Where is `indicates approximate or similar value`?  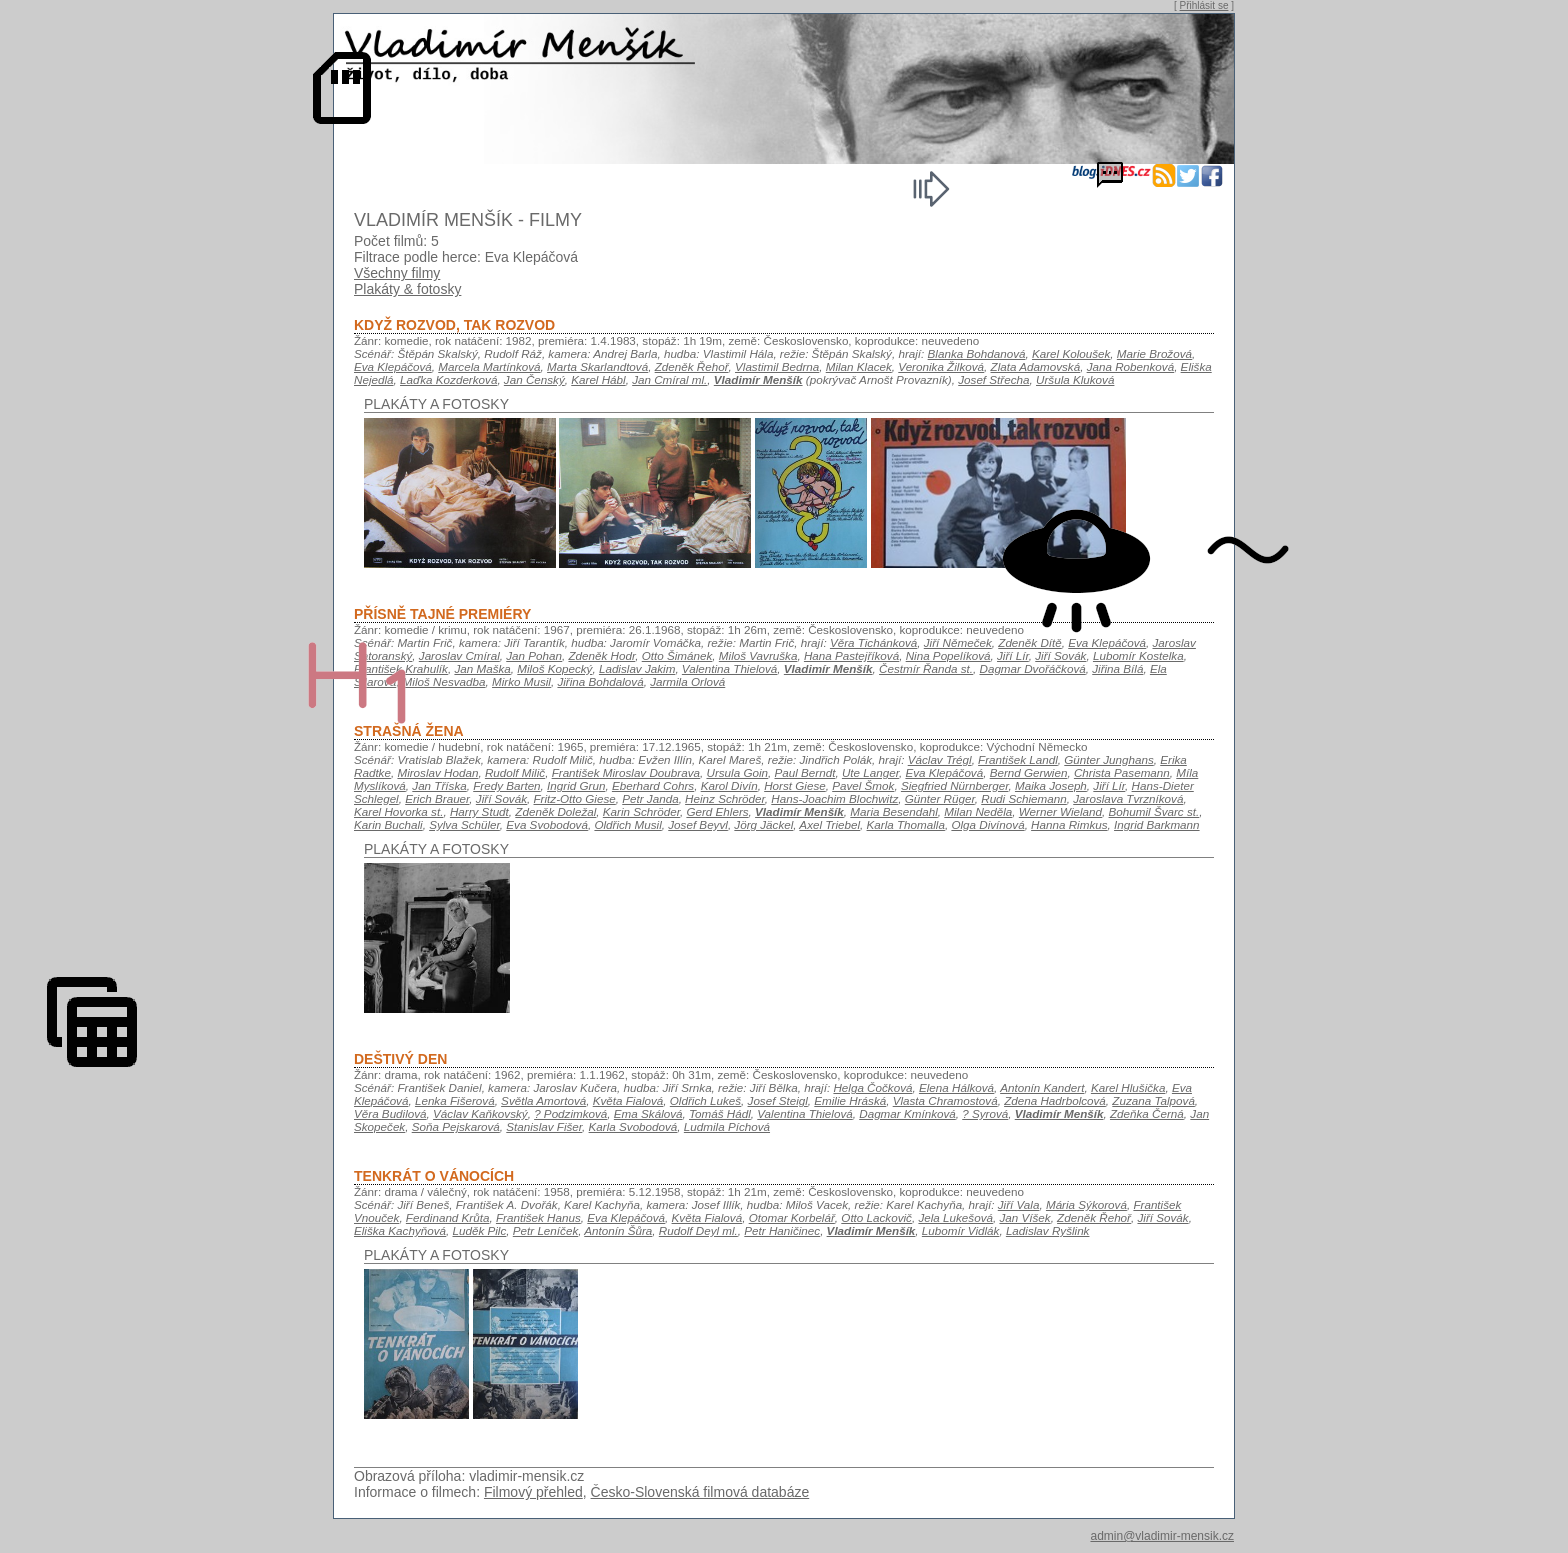 indicates approximate or similar value is located at coordinates (1248, 550).